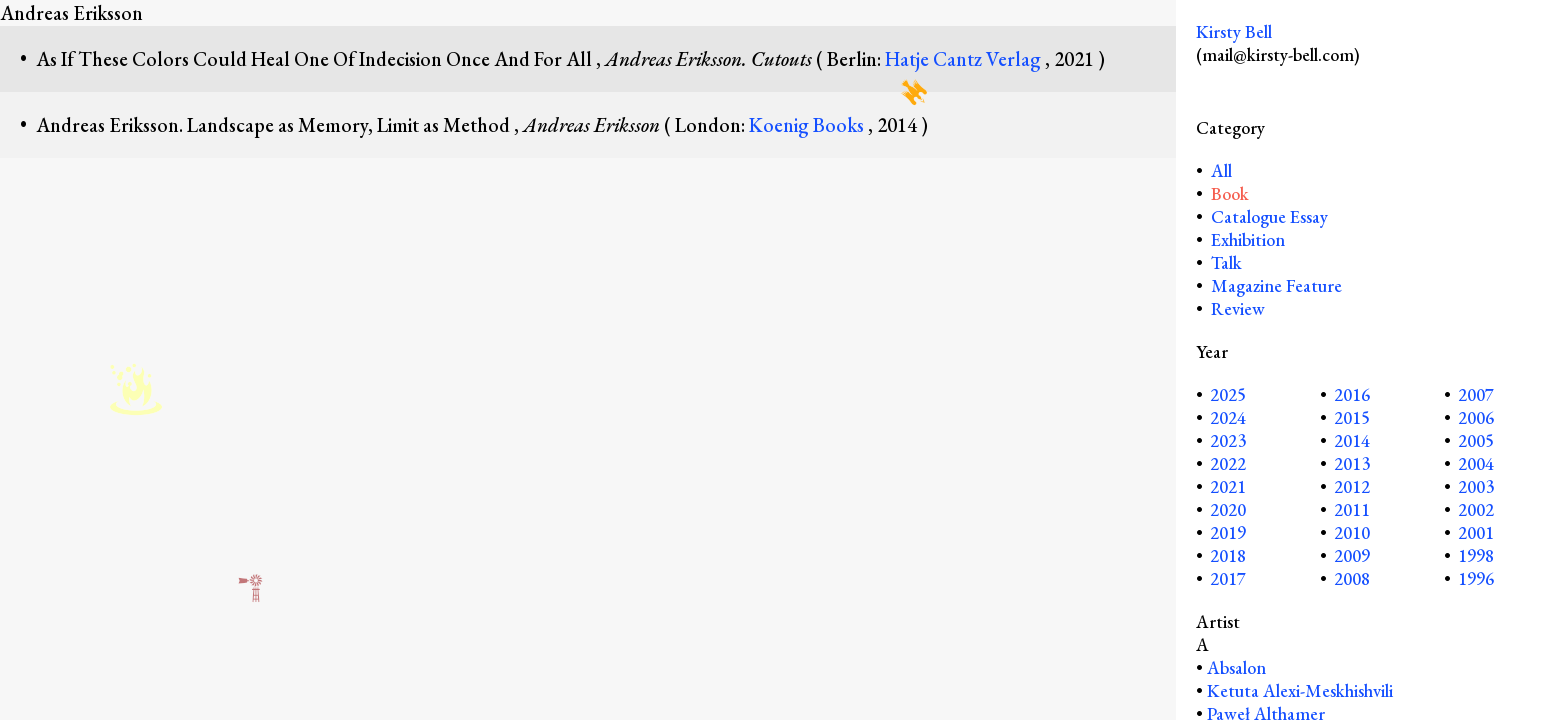 This screenshot has height=720, width=1568. Describe the element at coordinates (136, 389) in the screenshot. I see `indicates fire damage or burning status effect` at that location.